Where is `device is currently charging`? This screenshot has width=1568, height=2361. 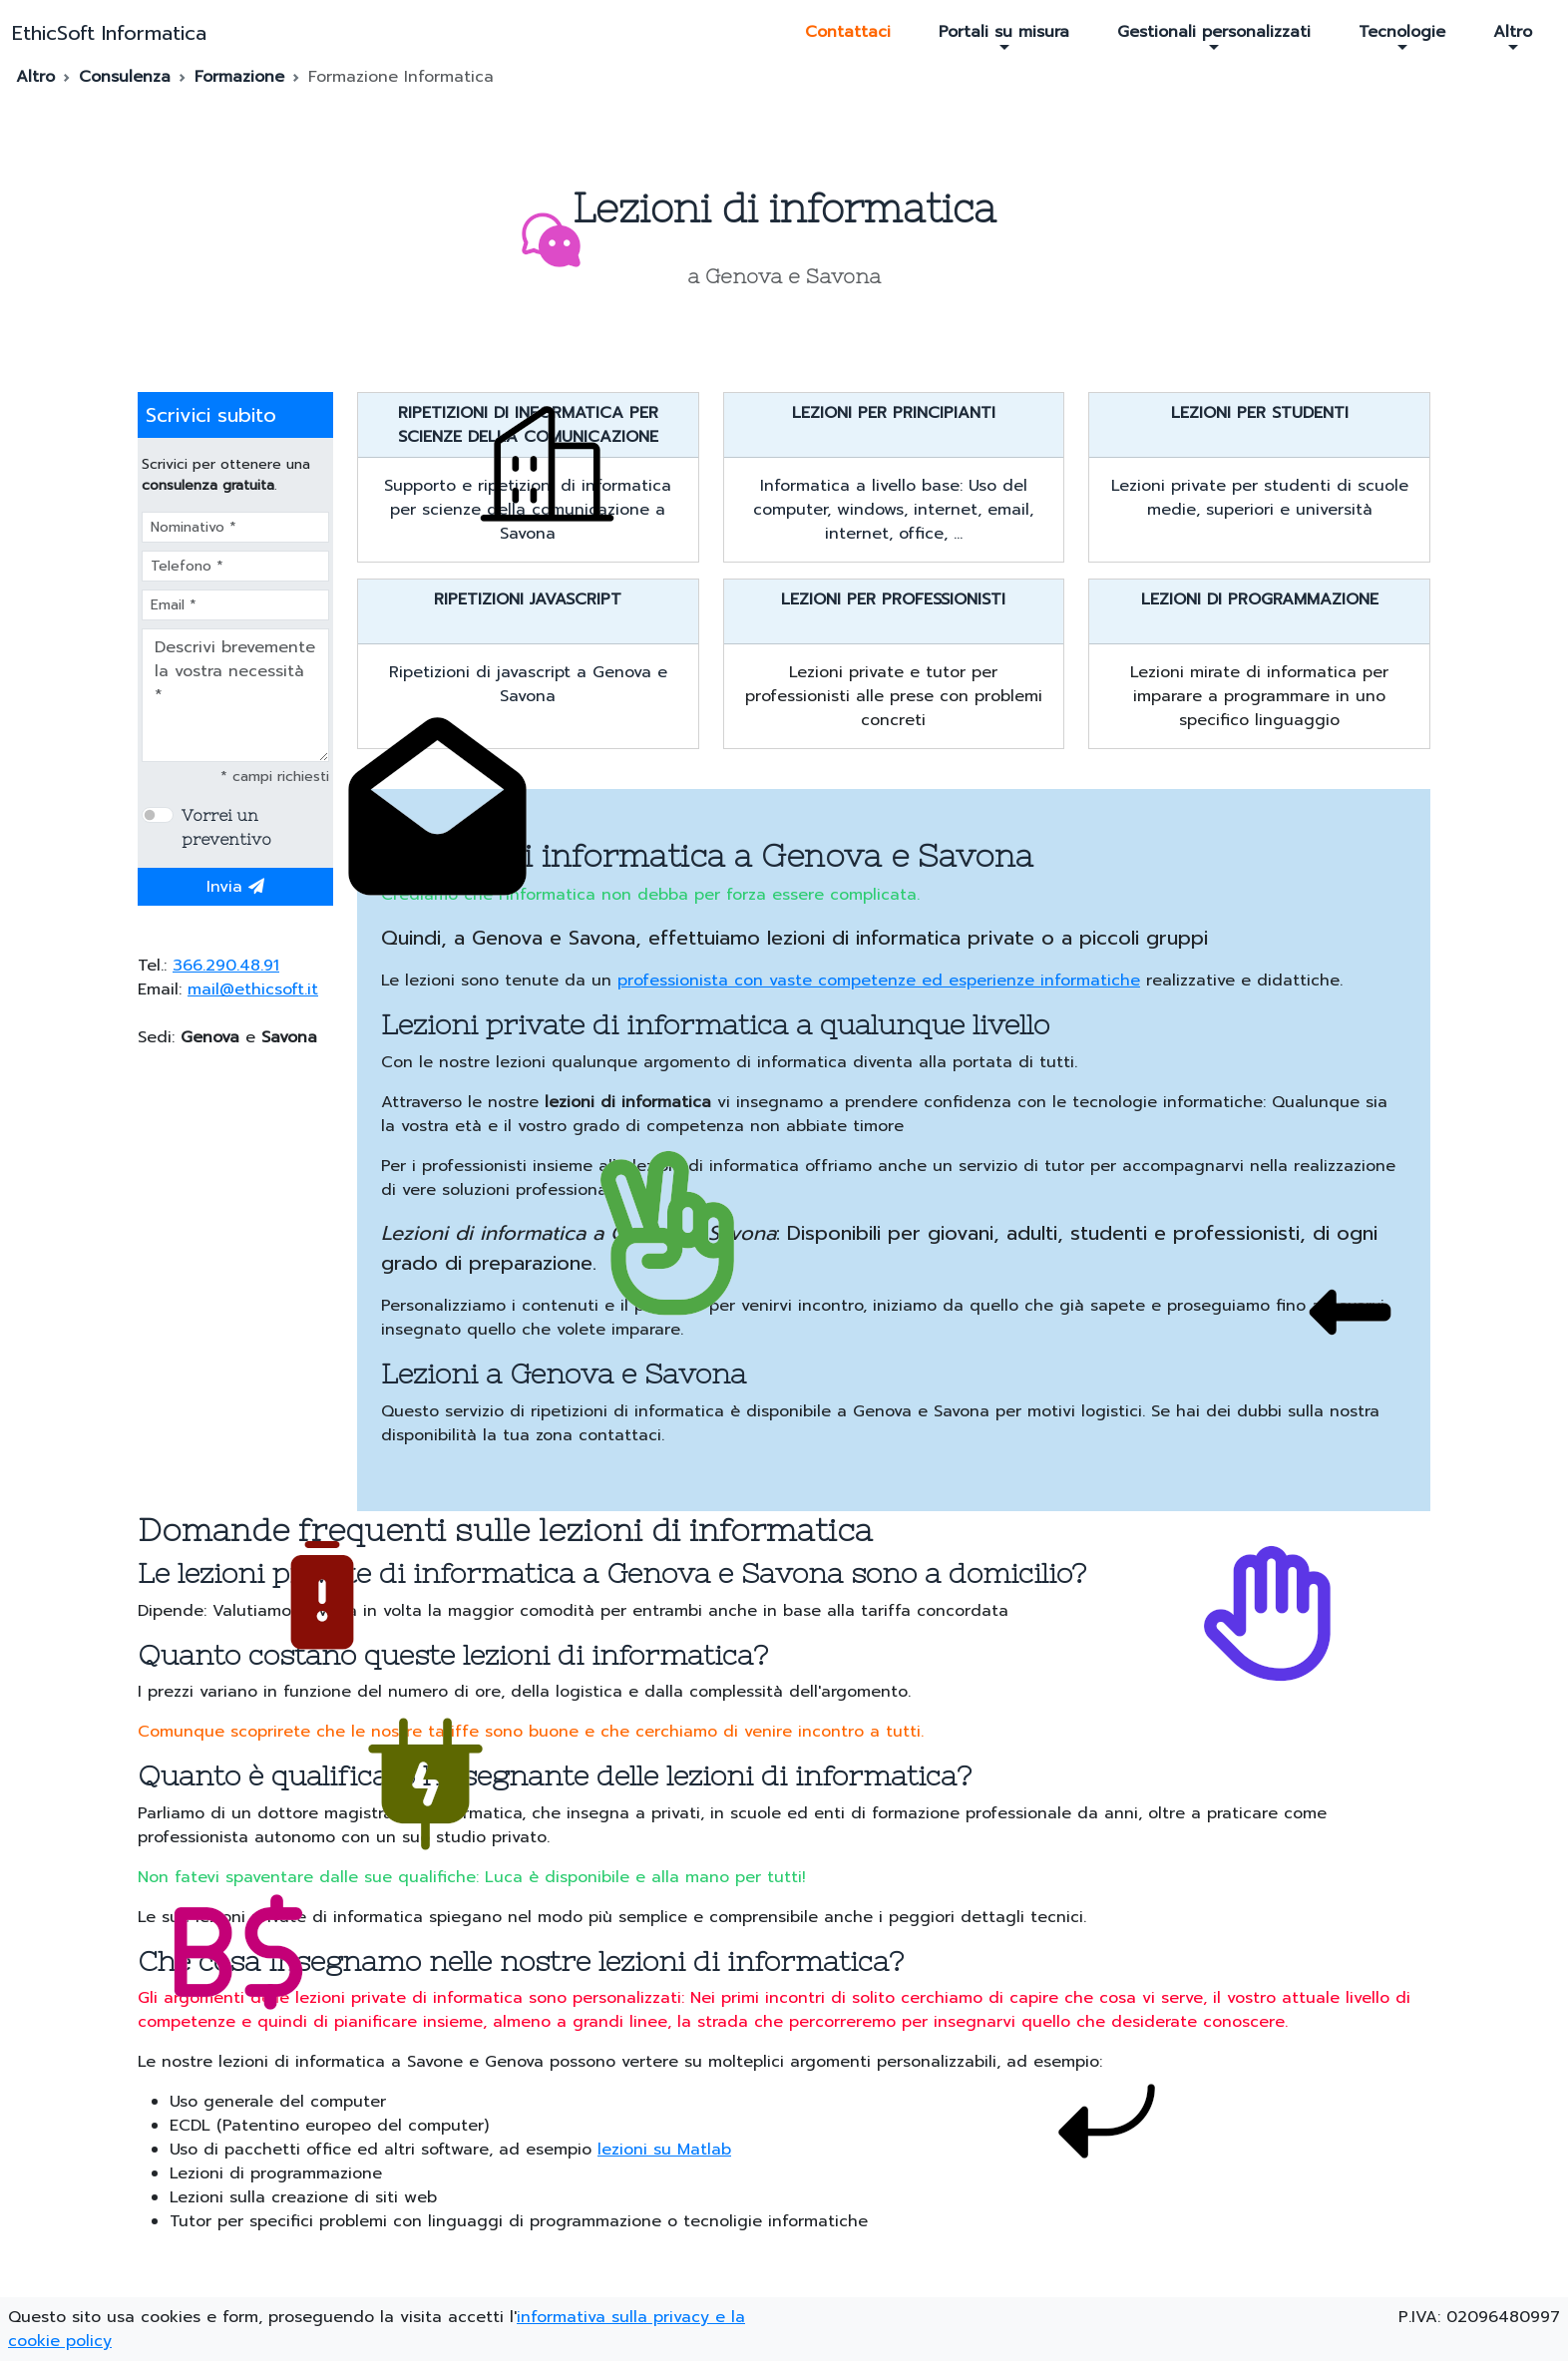
device is currently charging is located at coordinates (425, 1783).